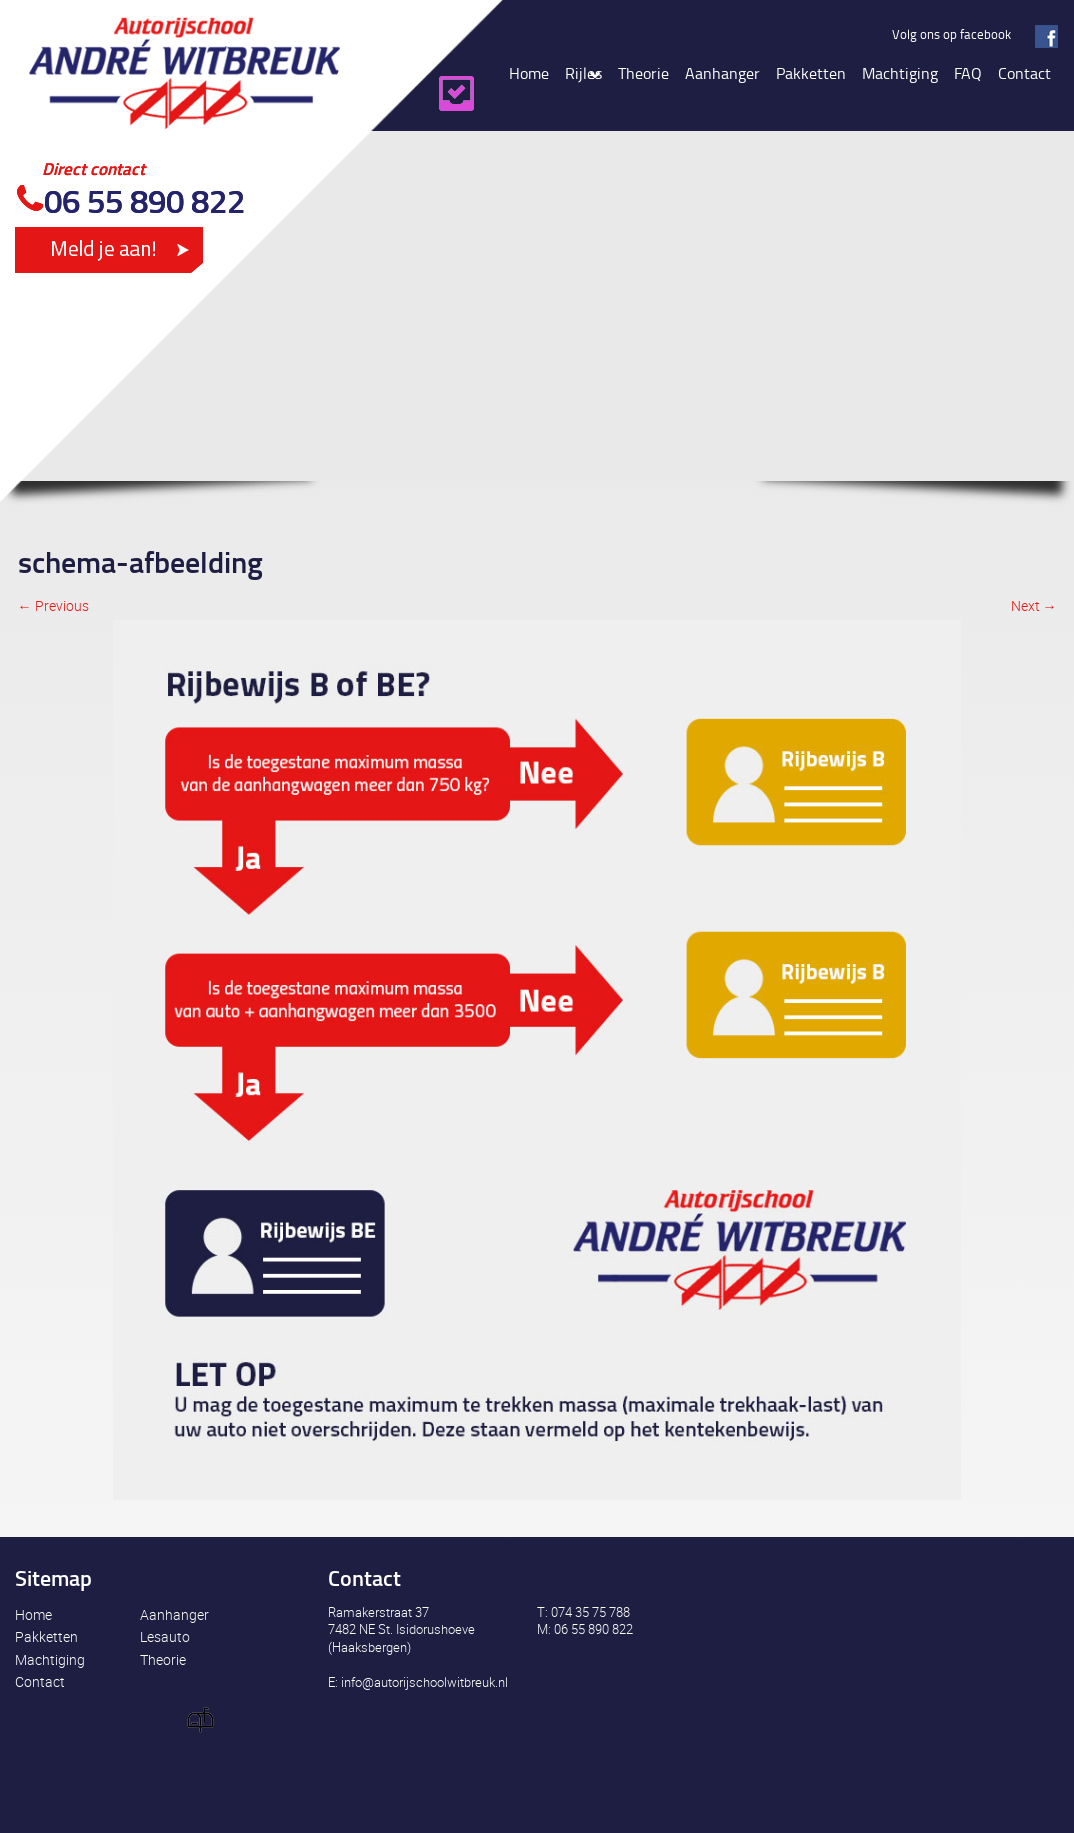 This screenshot has width=1074, height=1833. Describe the element at coordinates (456, 93) in the screenshot. I see `mark all inbox messages as read` at that location.